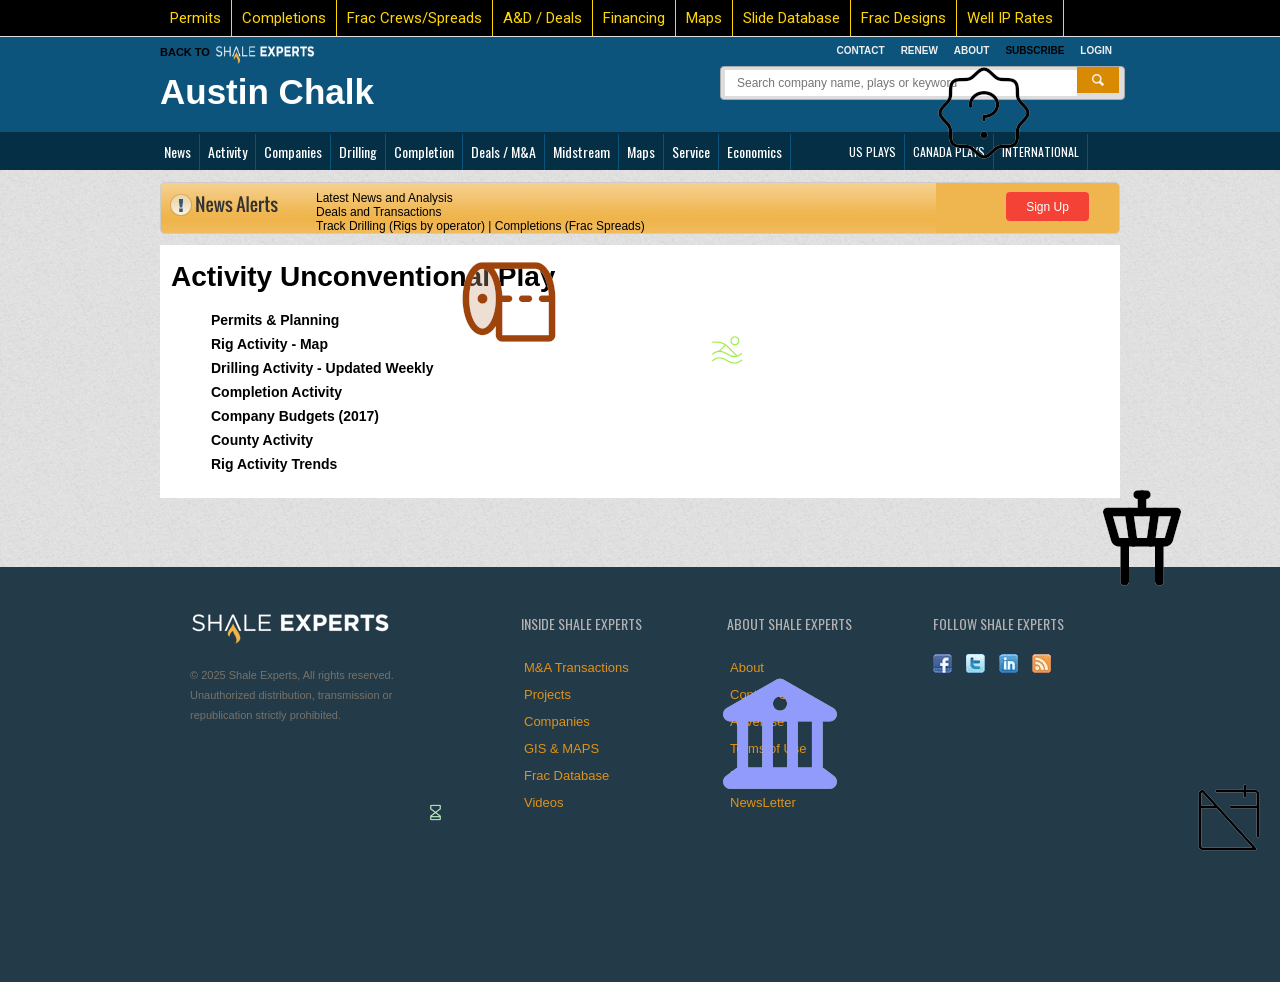 This screenshot has height=982, width=1280. Describe the element at coordinates (1229, 820) in the screenshot. I see `disable calendar or scheduling features` at that location.